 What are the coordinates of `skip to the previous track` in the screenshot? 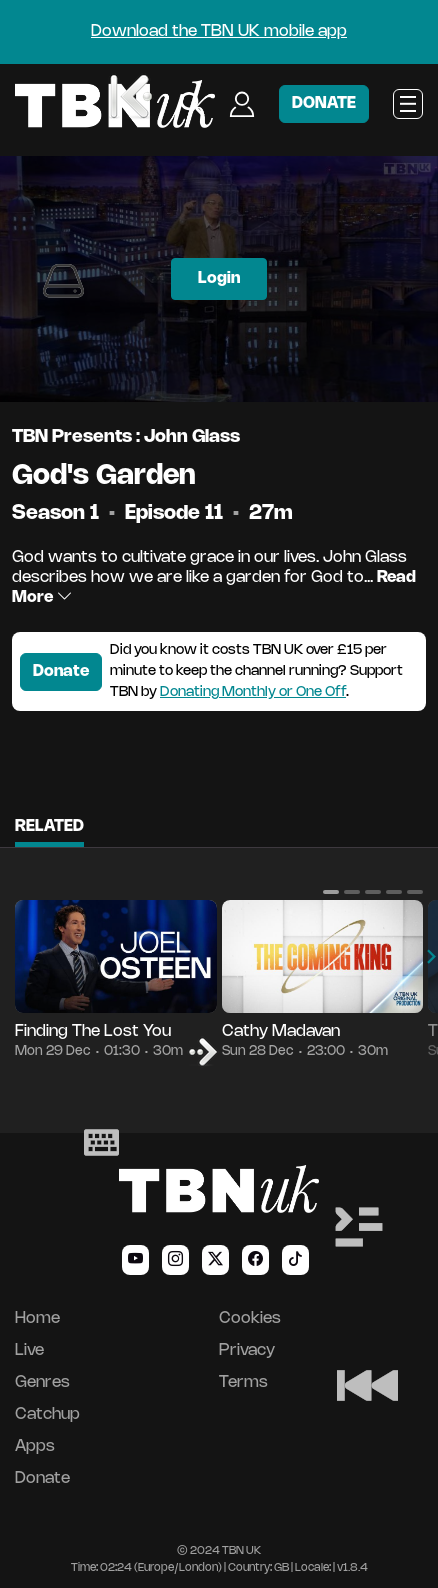 It's located at (367, 1385).